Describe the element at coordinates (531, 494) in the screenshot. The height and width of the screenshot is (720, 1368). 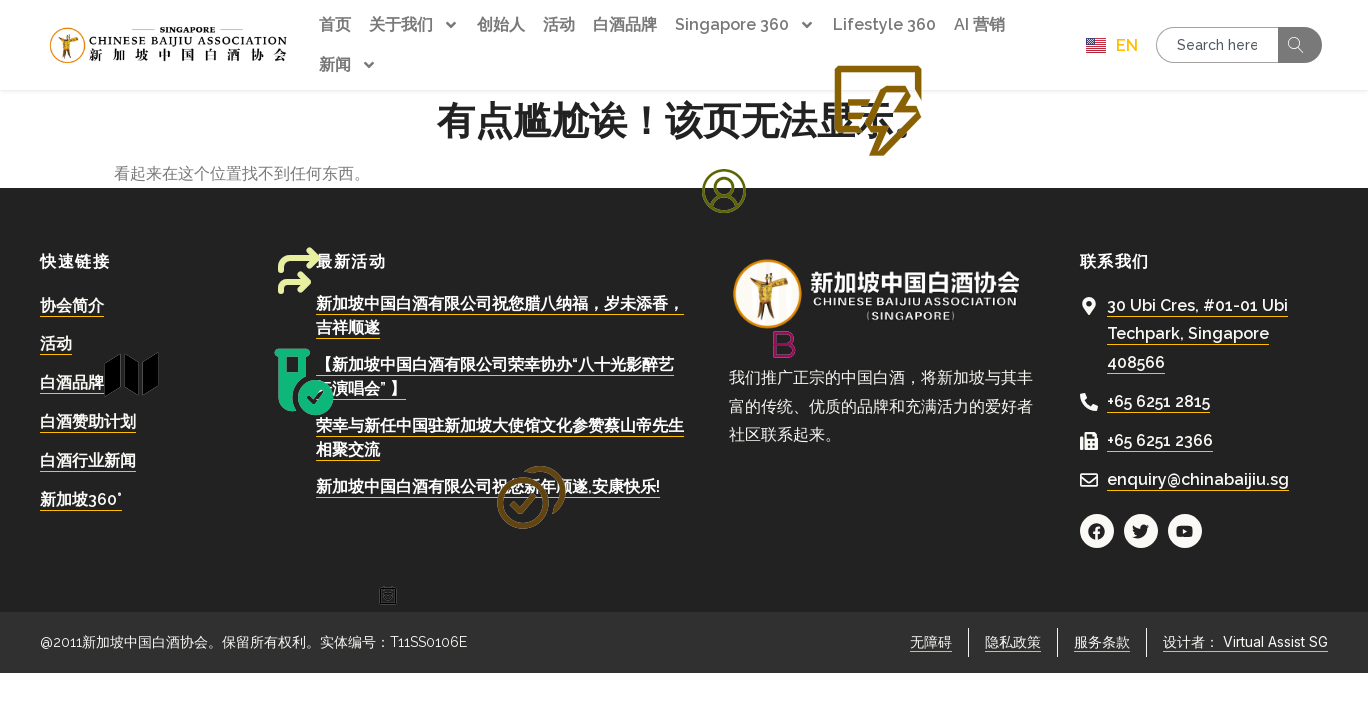
I see `view code coverage status` at that location.